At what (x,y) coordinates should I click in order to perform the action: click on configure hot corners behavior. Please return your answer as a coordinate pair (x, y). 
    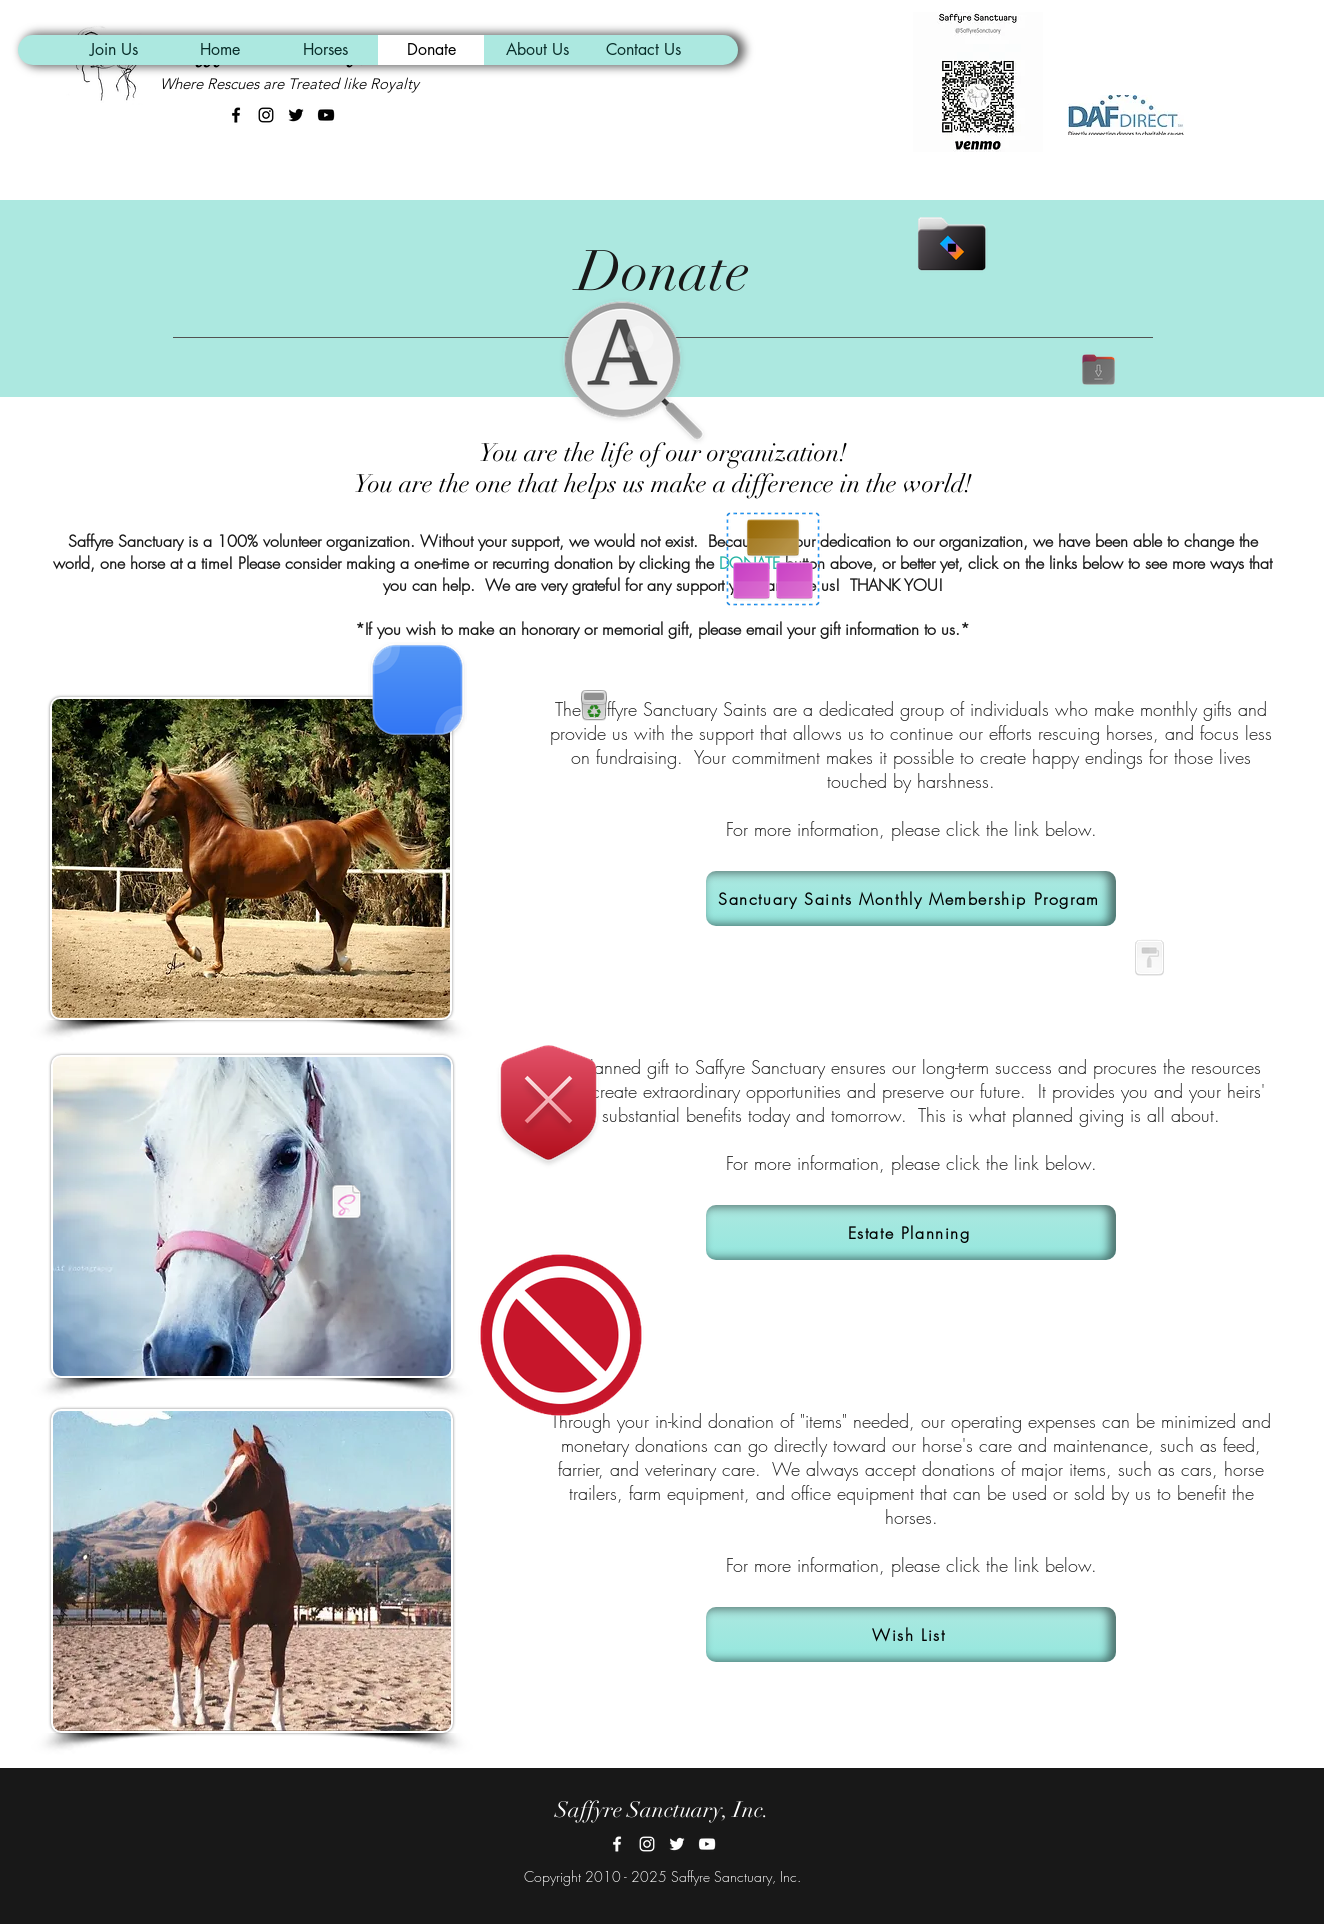
    Looking at the image, I should click on (417, 691).